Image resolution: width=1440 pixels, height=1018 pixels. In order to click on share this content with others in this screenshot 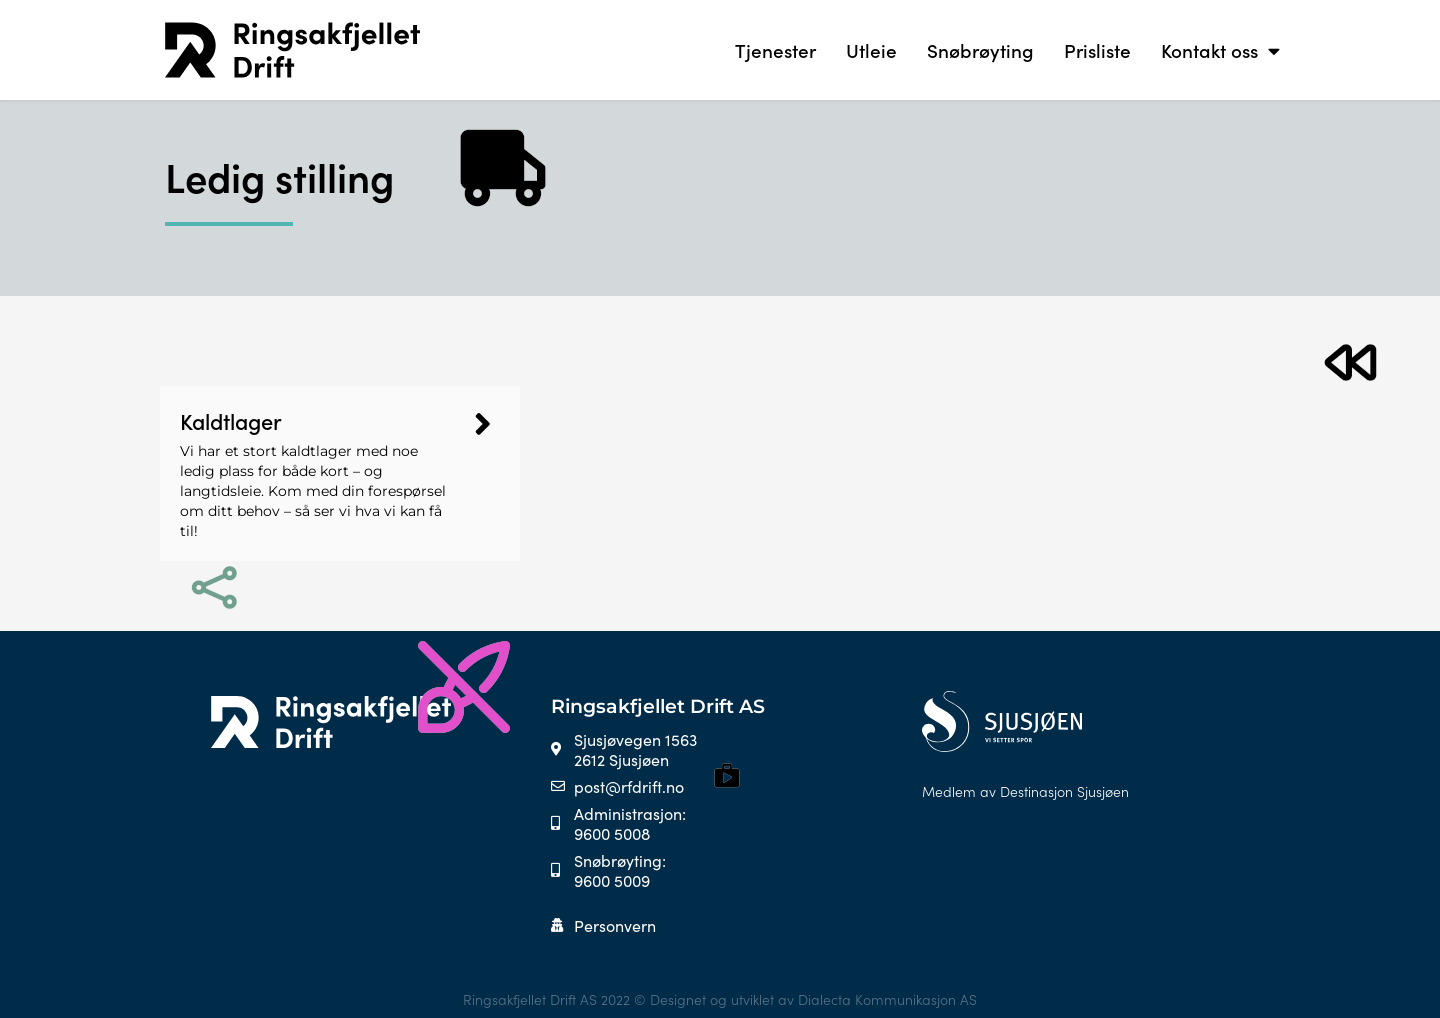, I will do `click(215, 587)`.